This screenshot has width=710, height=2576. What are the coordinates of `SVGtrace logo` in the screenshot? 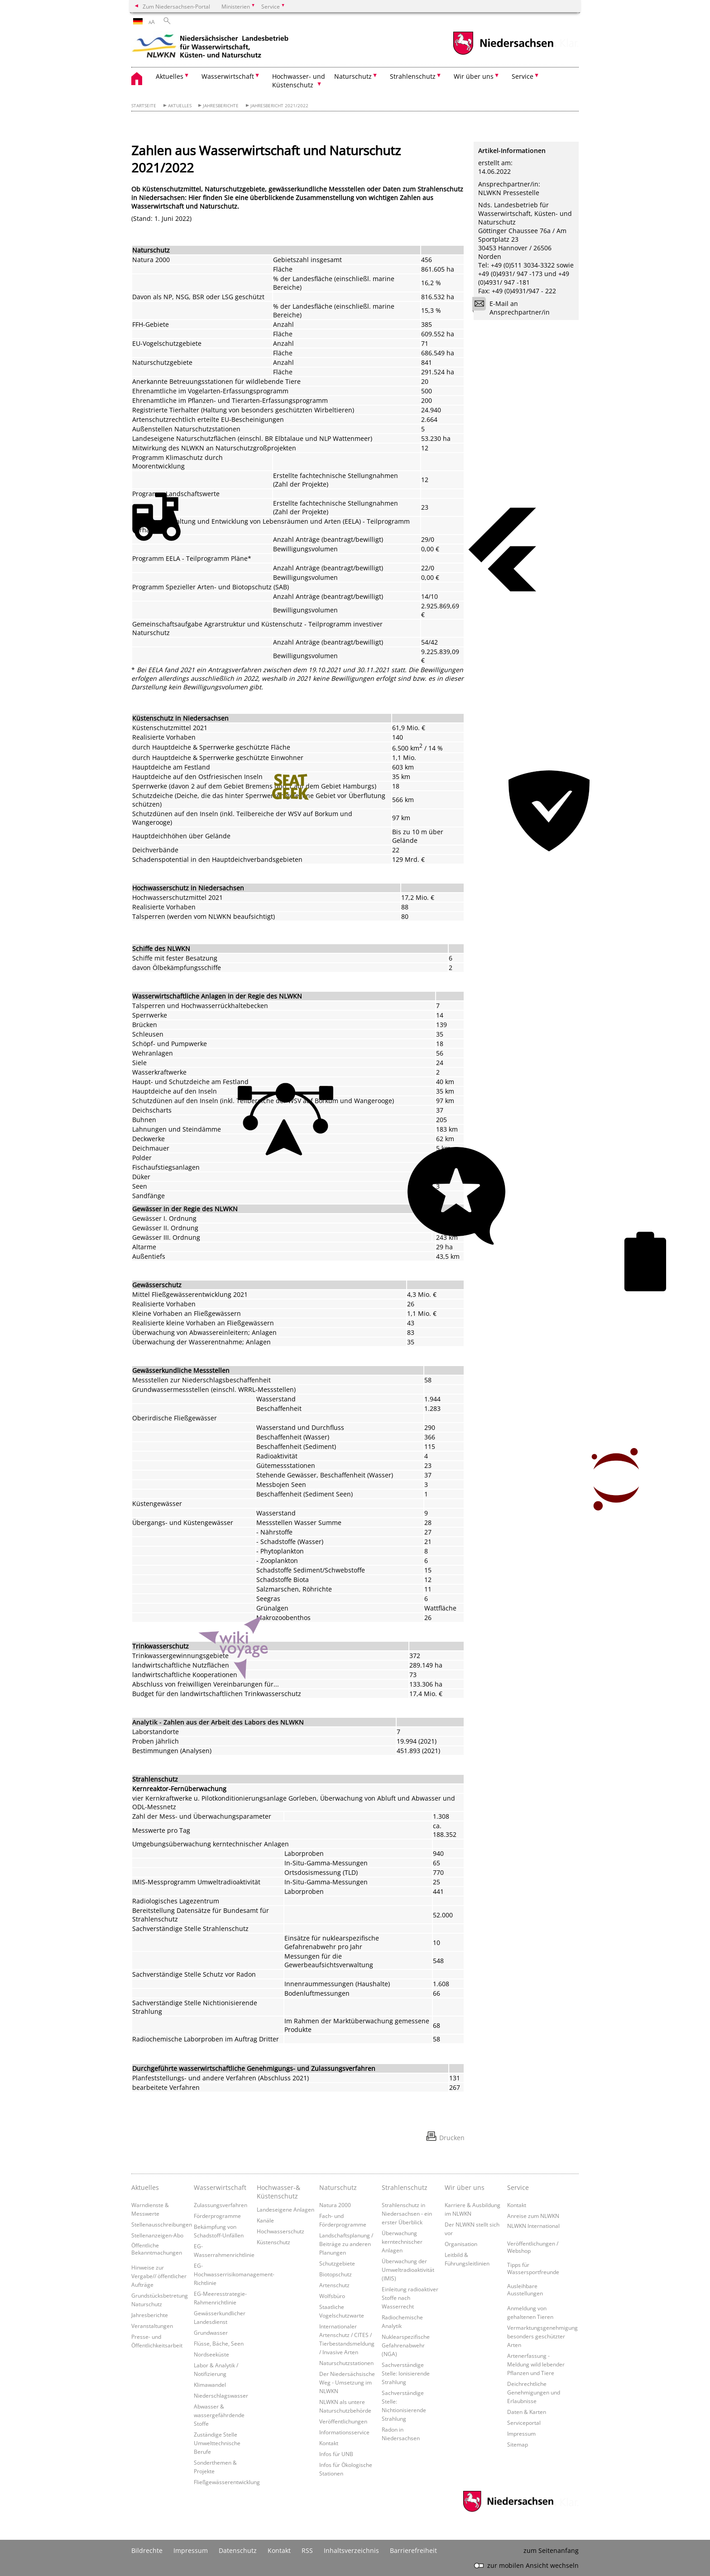 It's located at (285, 1119).